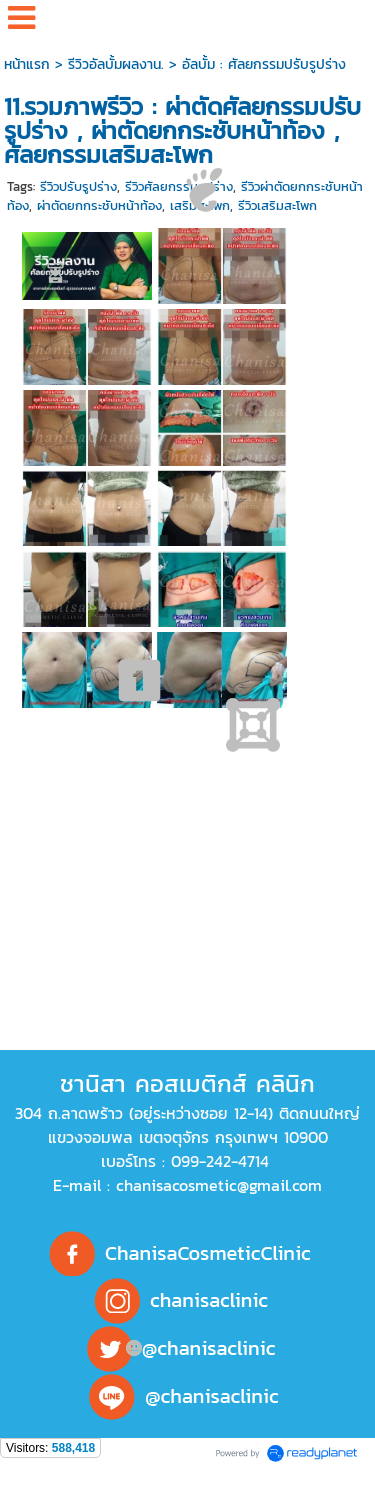  Describe the element at coordinates (253, 725) in the screenshot. I see `indicates a virtual machine or appliance file` at that location.